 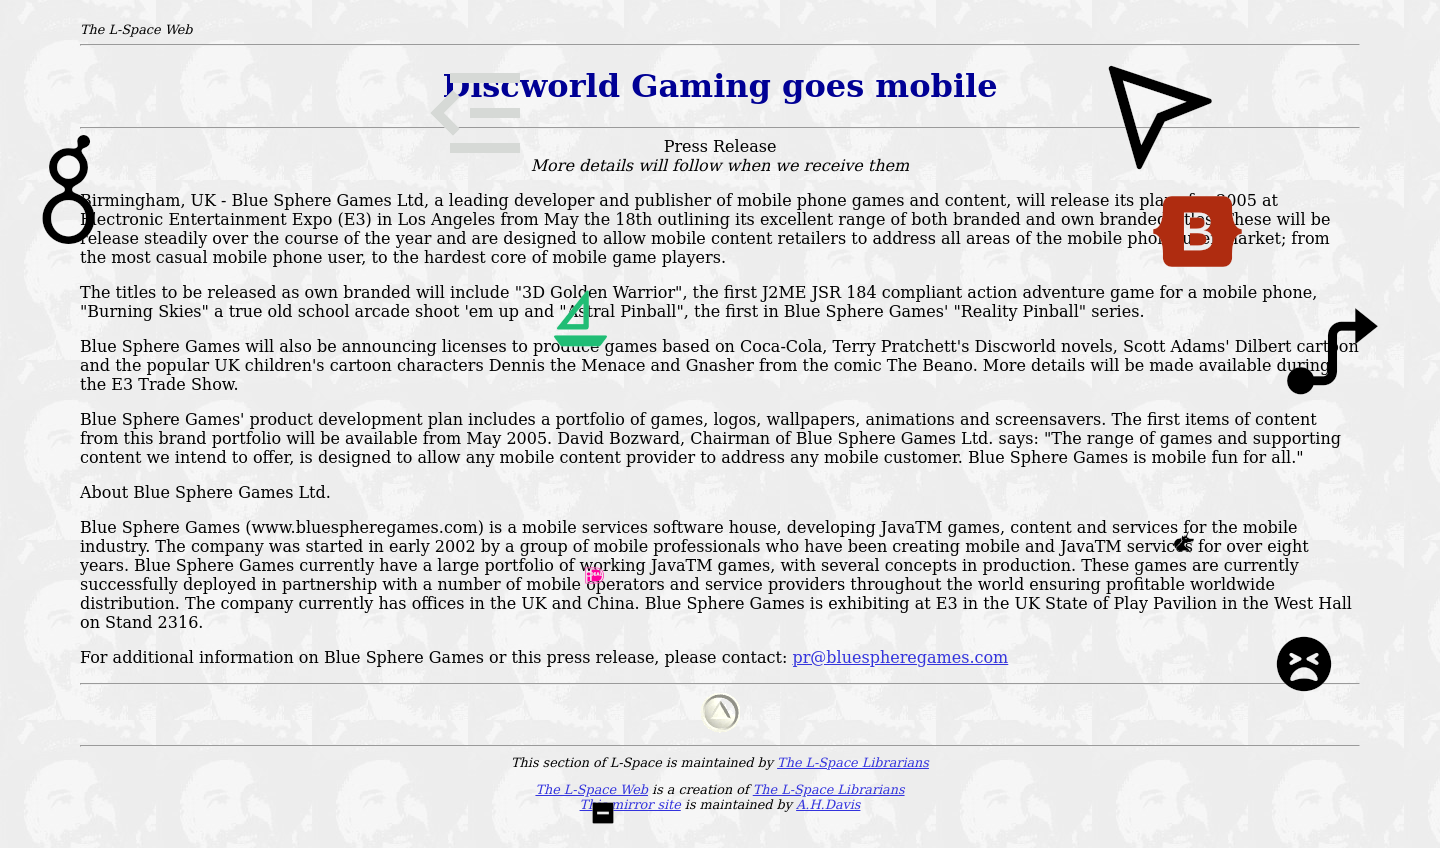 I want to click on pay with iDEAL payment method, so click(x=594, y=575).